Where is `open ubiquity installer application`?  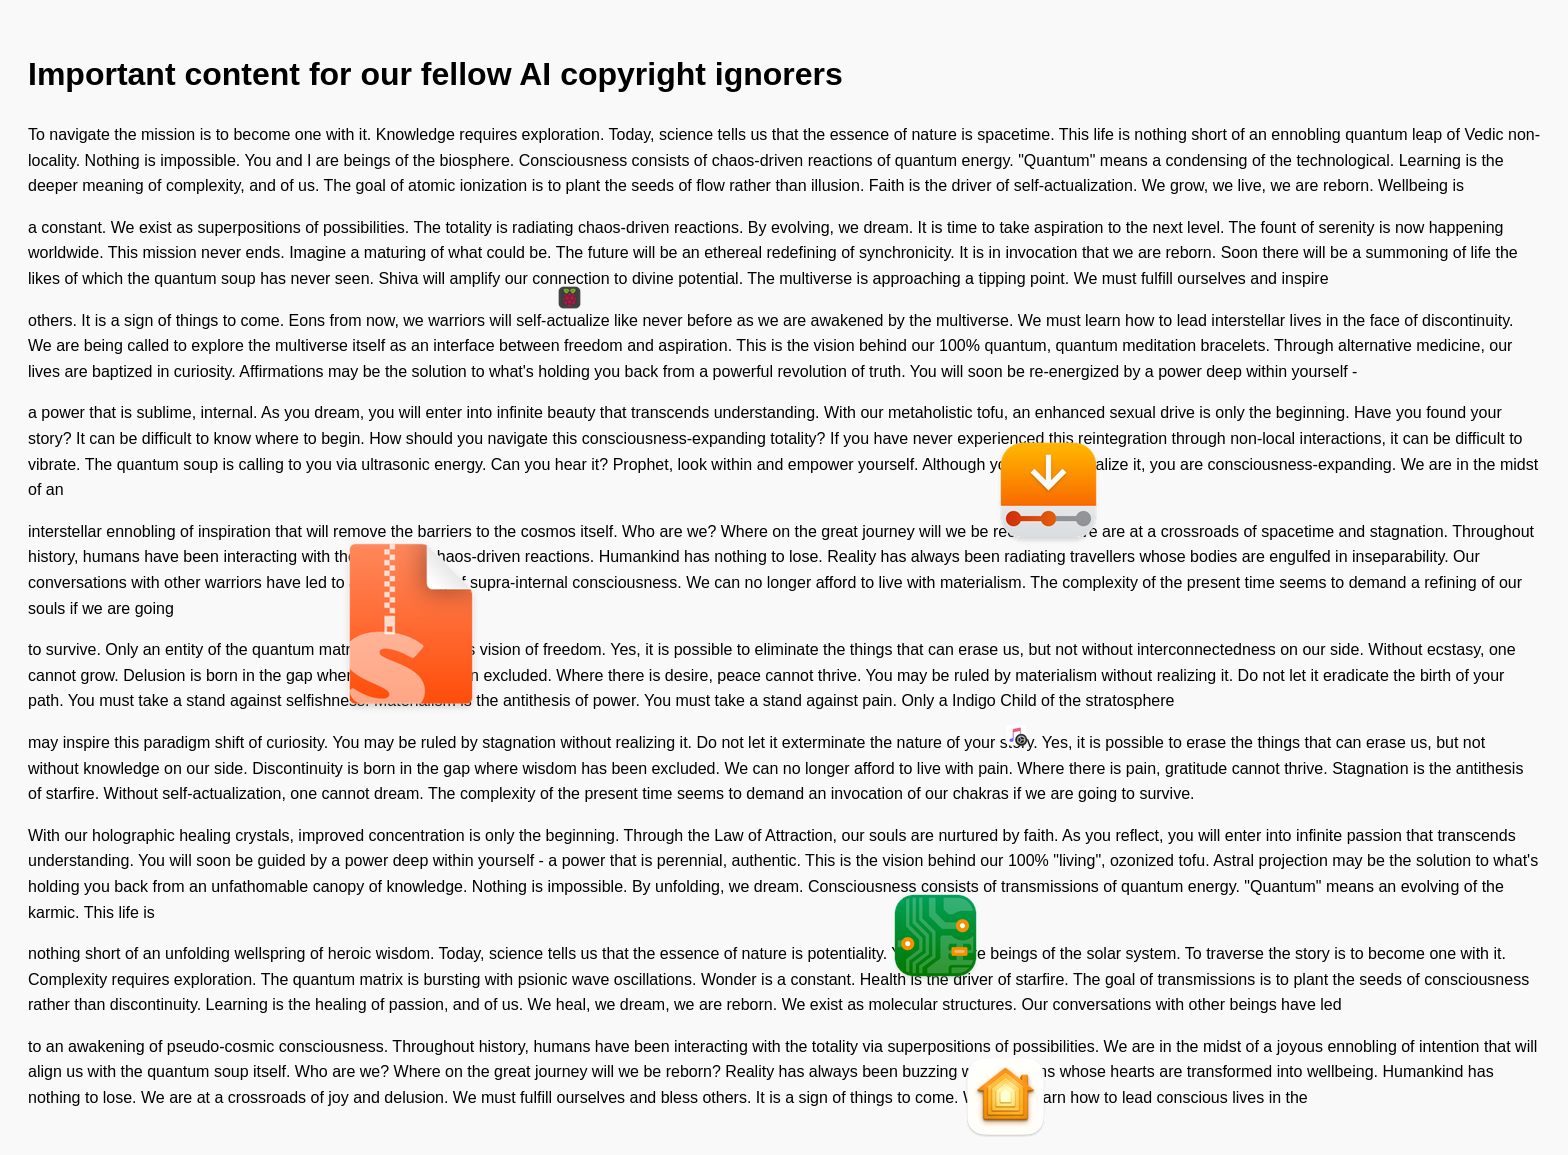 open ubiquity installer application is located at coordinates (1048, 490).